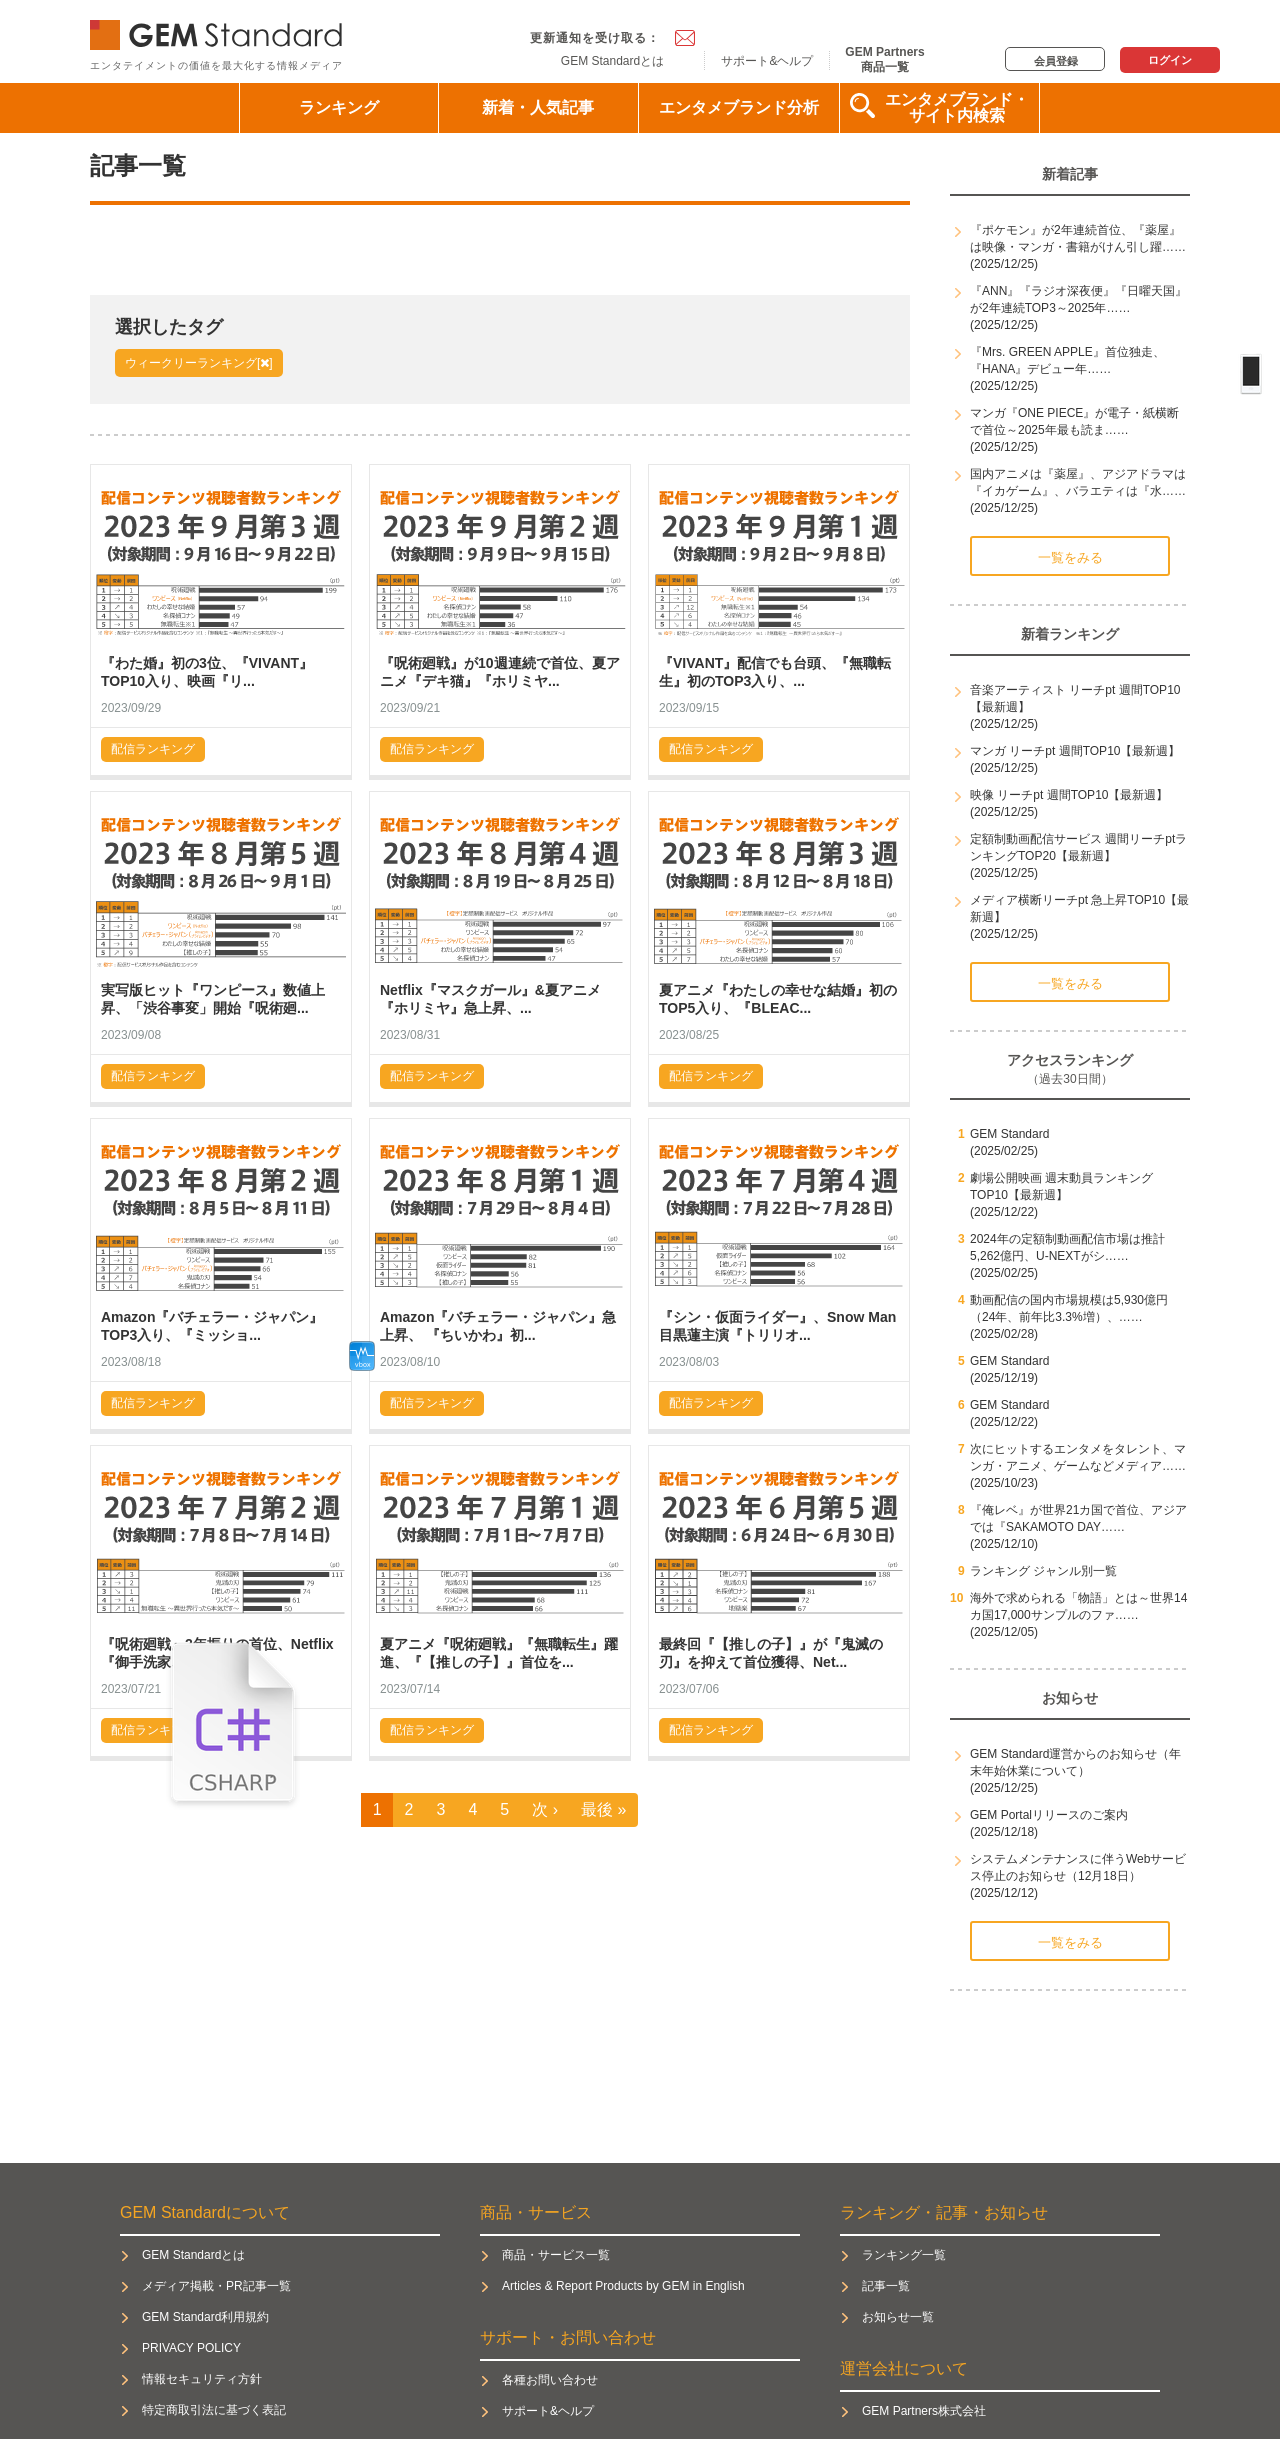  Describe the element at coordinates (233, 1725) in the screenshot. I see `a C# source code file` at that location.